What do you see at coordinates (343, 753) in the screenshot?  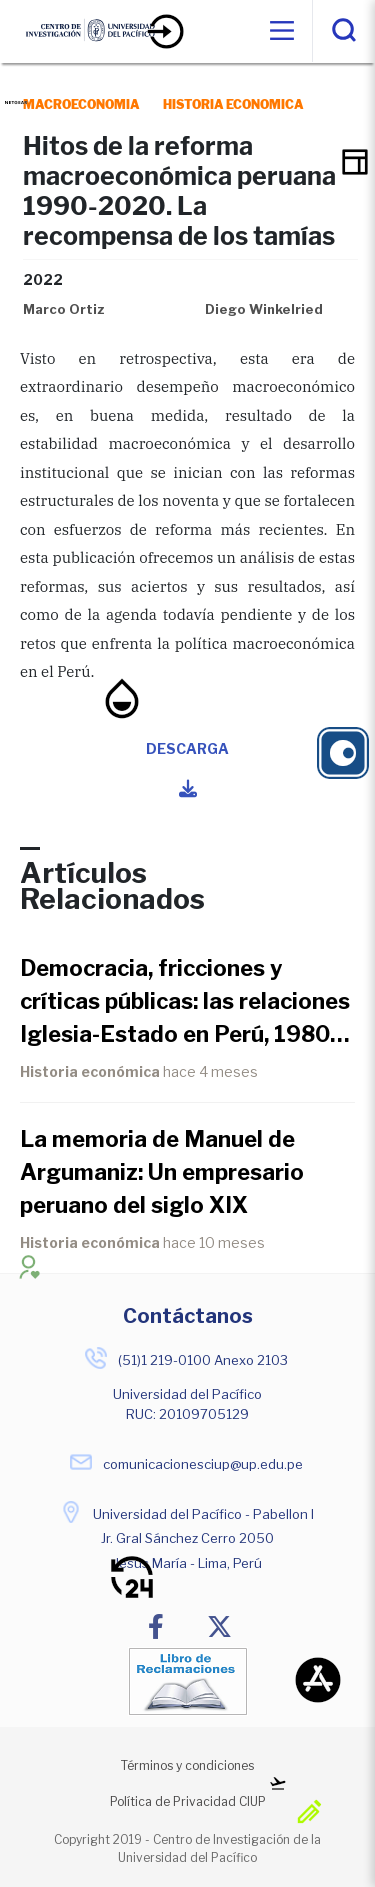 I see `ariakit brand logo` at bounding box center [343, 753].